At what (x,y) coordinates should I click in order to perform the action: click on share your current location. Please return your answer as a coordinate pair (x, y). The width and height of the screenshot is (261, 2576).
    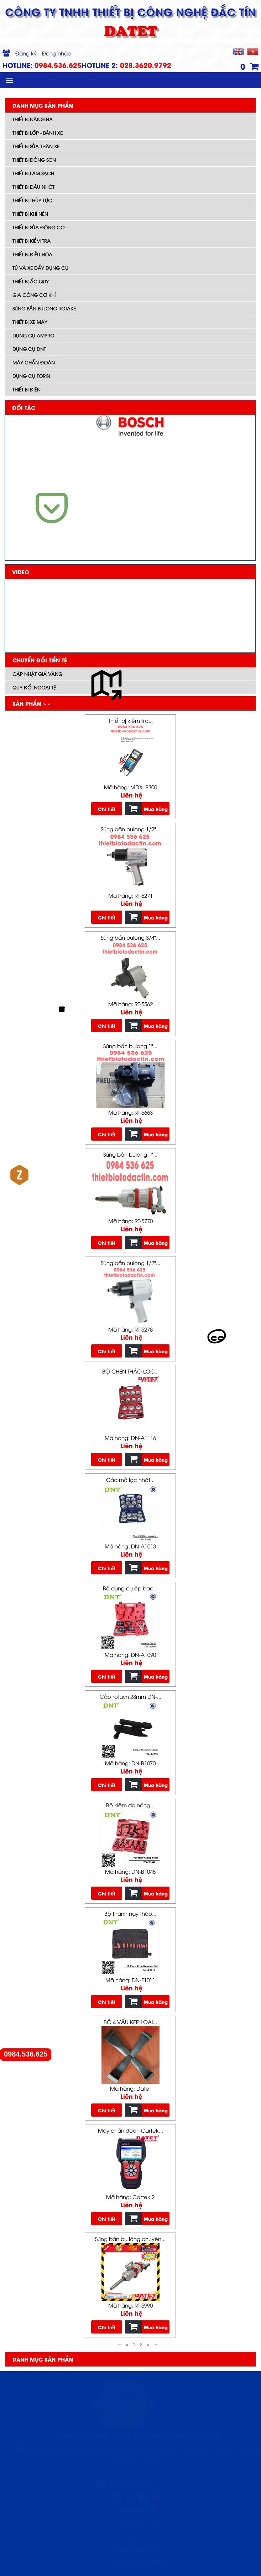
    Looking at the image, I should click on (106, 684).